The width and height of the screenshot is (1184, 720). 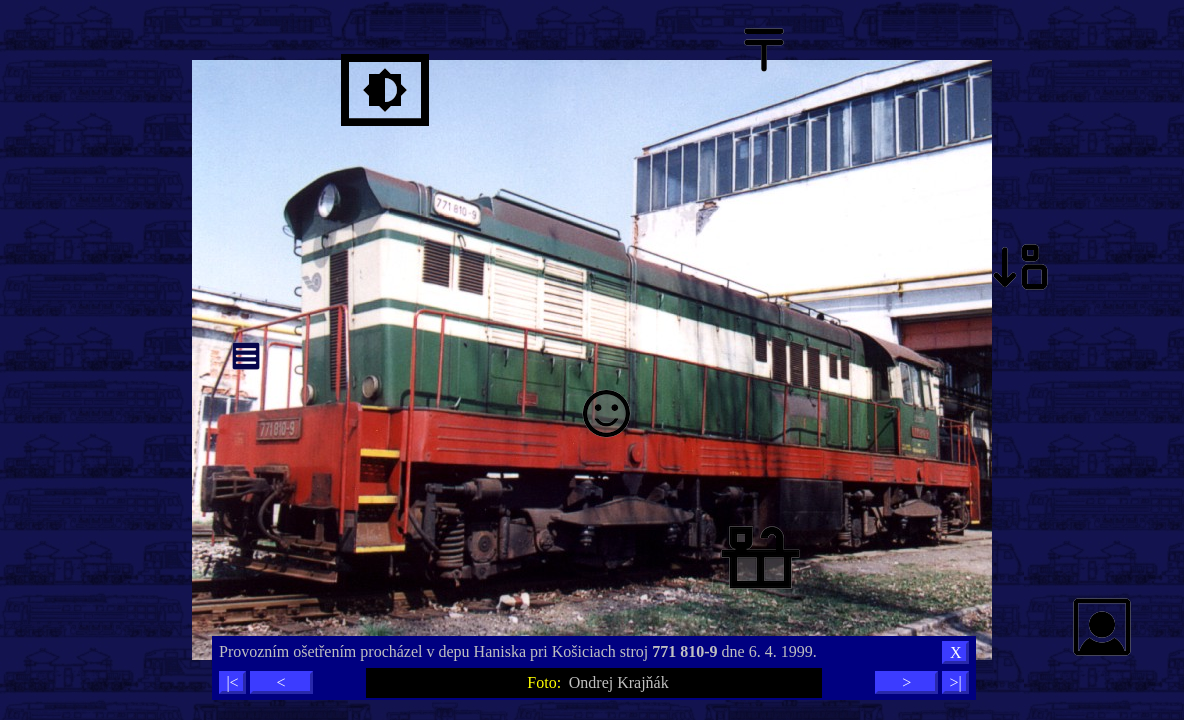 I want to click on sort items from smallest to largest, so click(x=1019, y=267).